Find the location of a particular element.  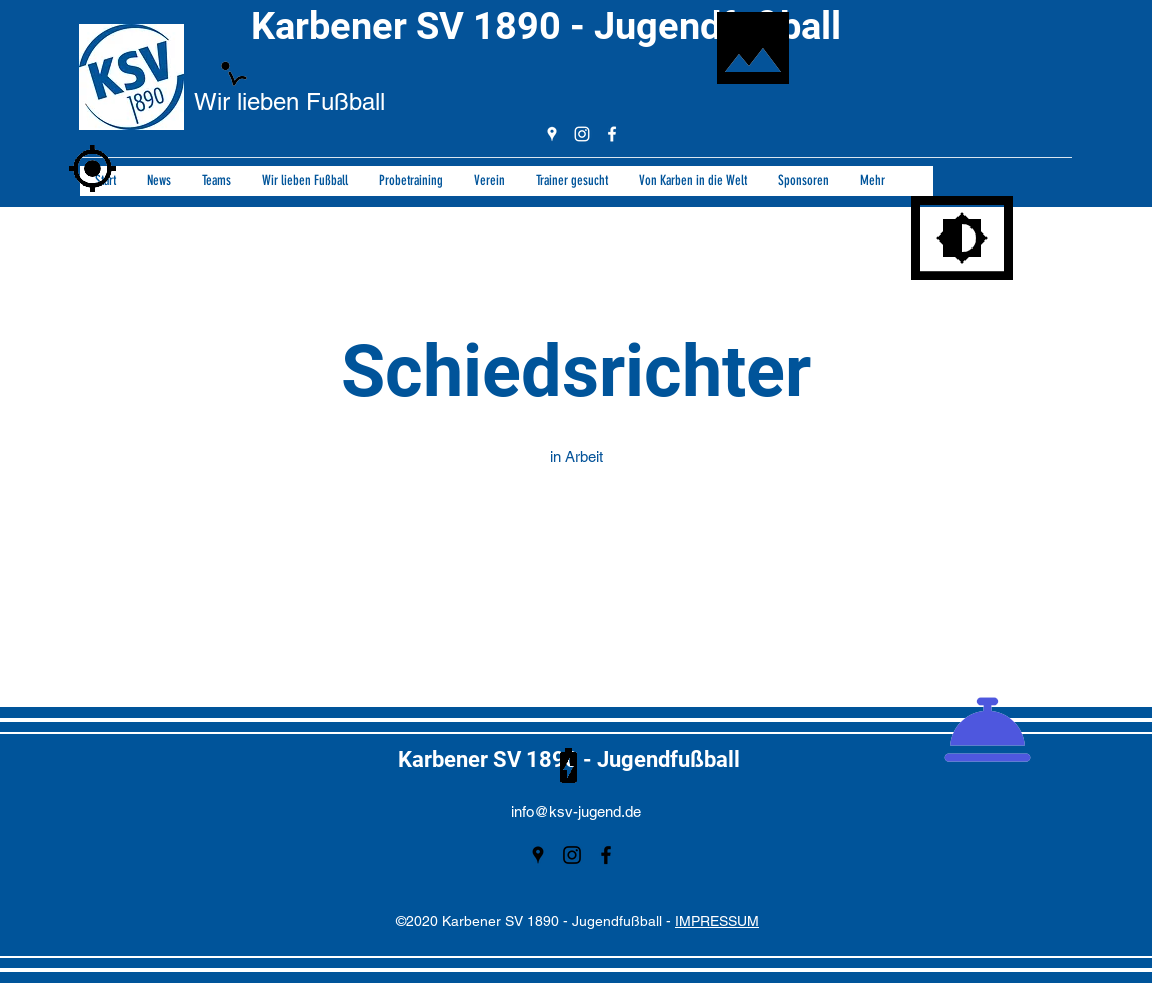

insert an image into a document or post is located at coordinates (753, 48).